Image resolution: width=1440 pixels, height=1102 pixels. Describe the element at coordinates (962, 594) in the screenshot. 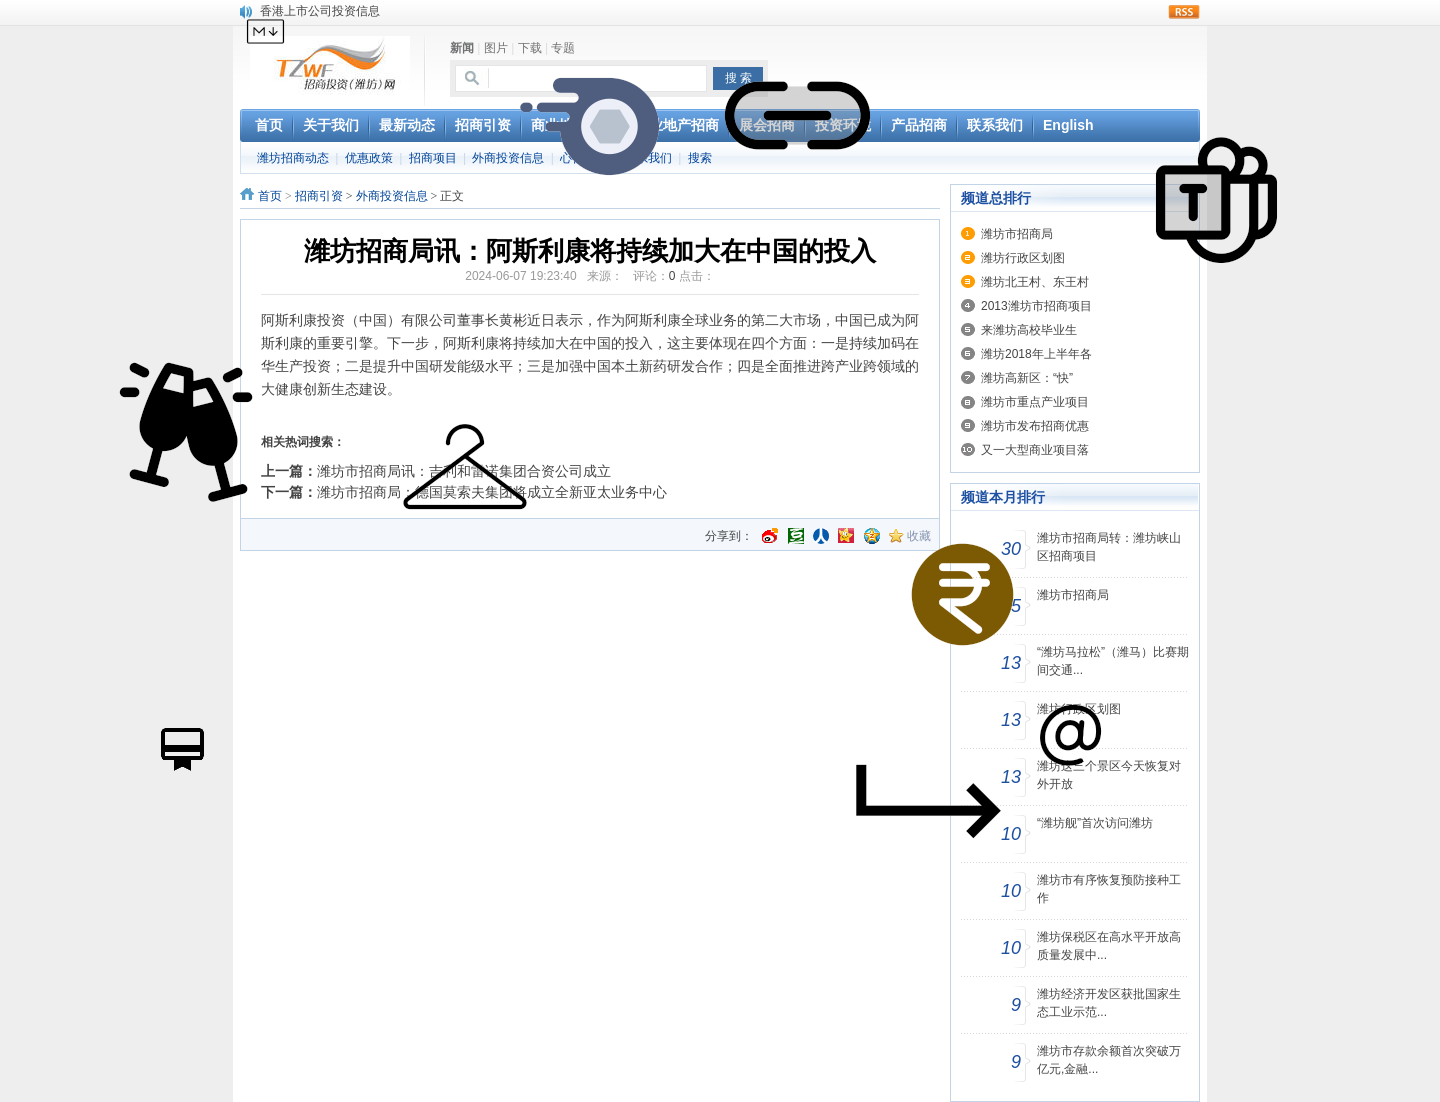

I see `view price in Indian rupees` at that location.